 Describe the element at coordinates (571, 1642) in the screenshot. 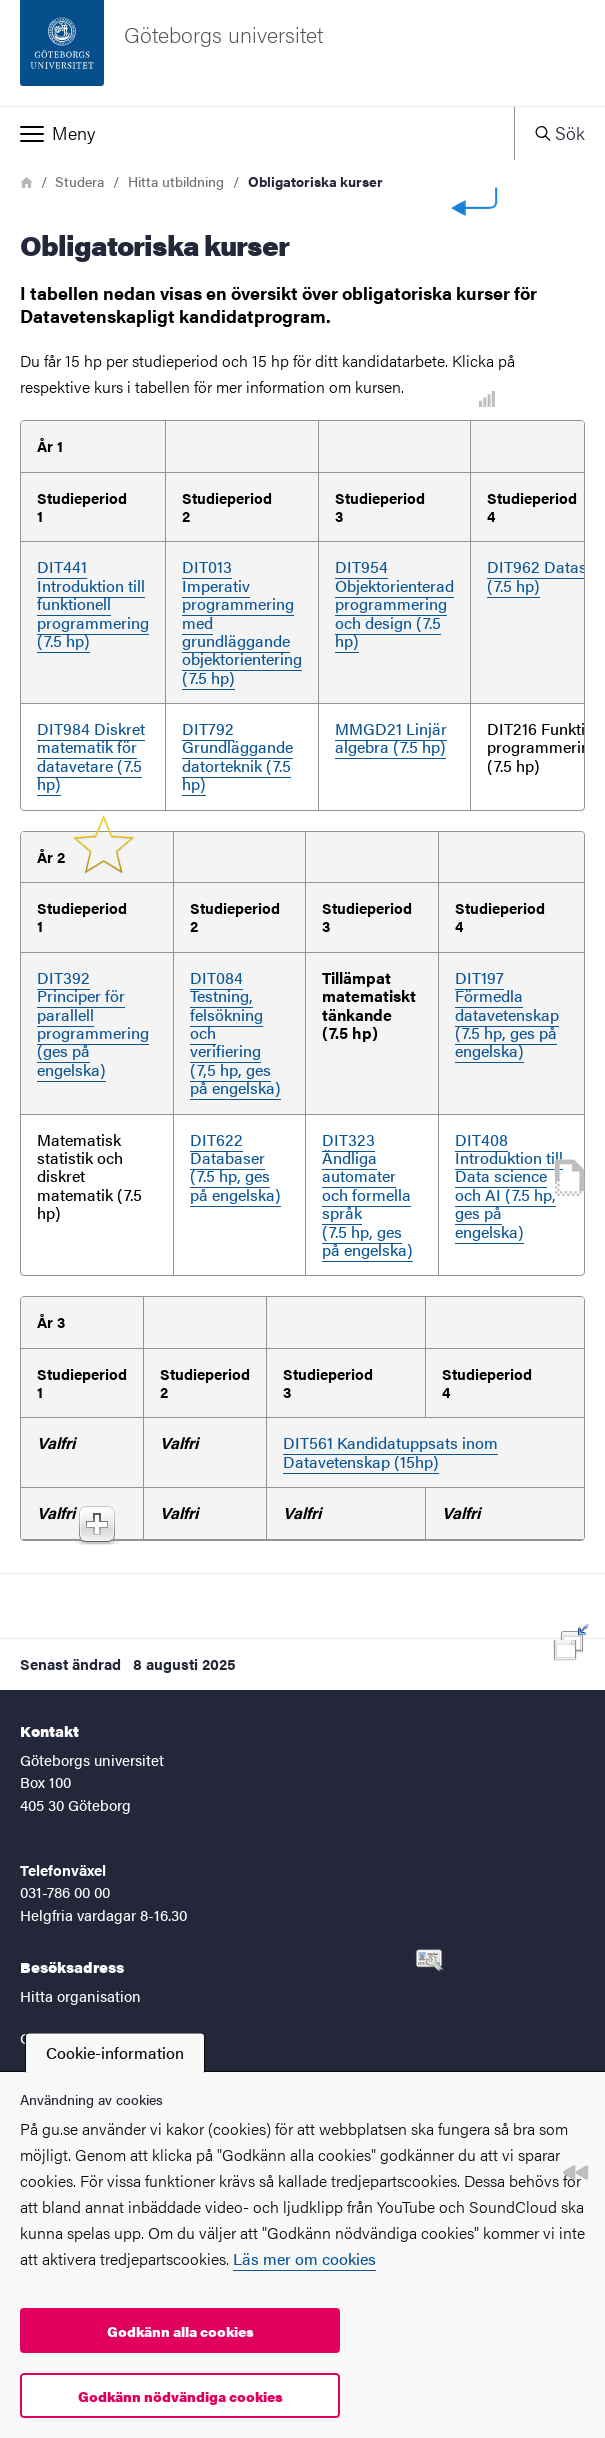

I see `restore window to previous size` at that location.